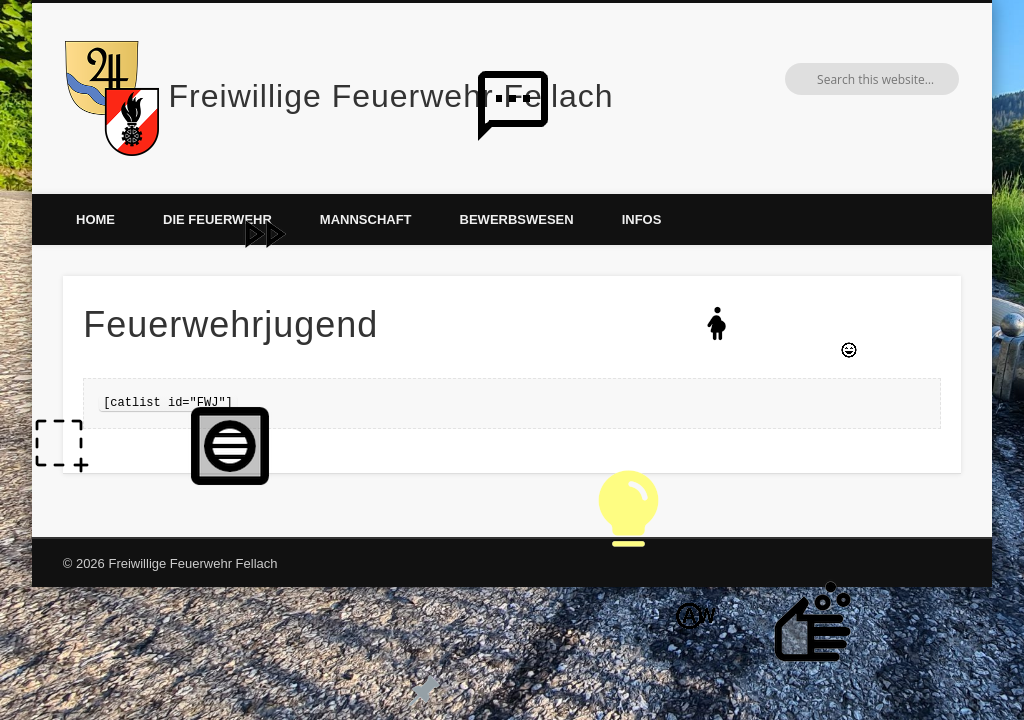 The width and height of the screenshot is (1024, 720). Describe the element at coordinates (696, 616) in the screenshot. I see `enable automatic white balance` at that location.